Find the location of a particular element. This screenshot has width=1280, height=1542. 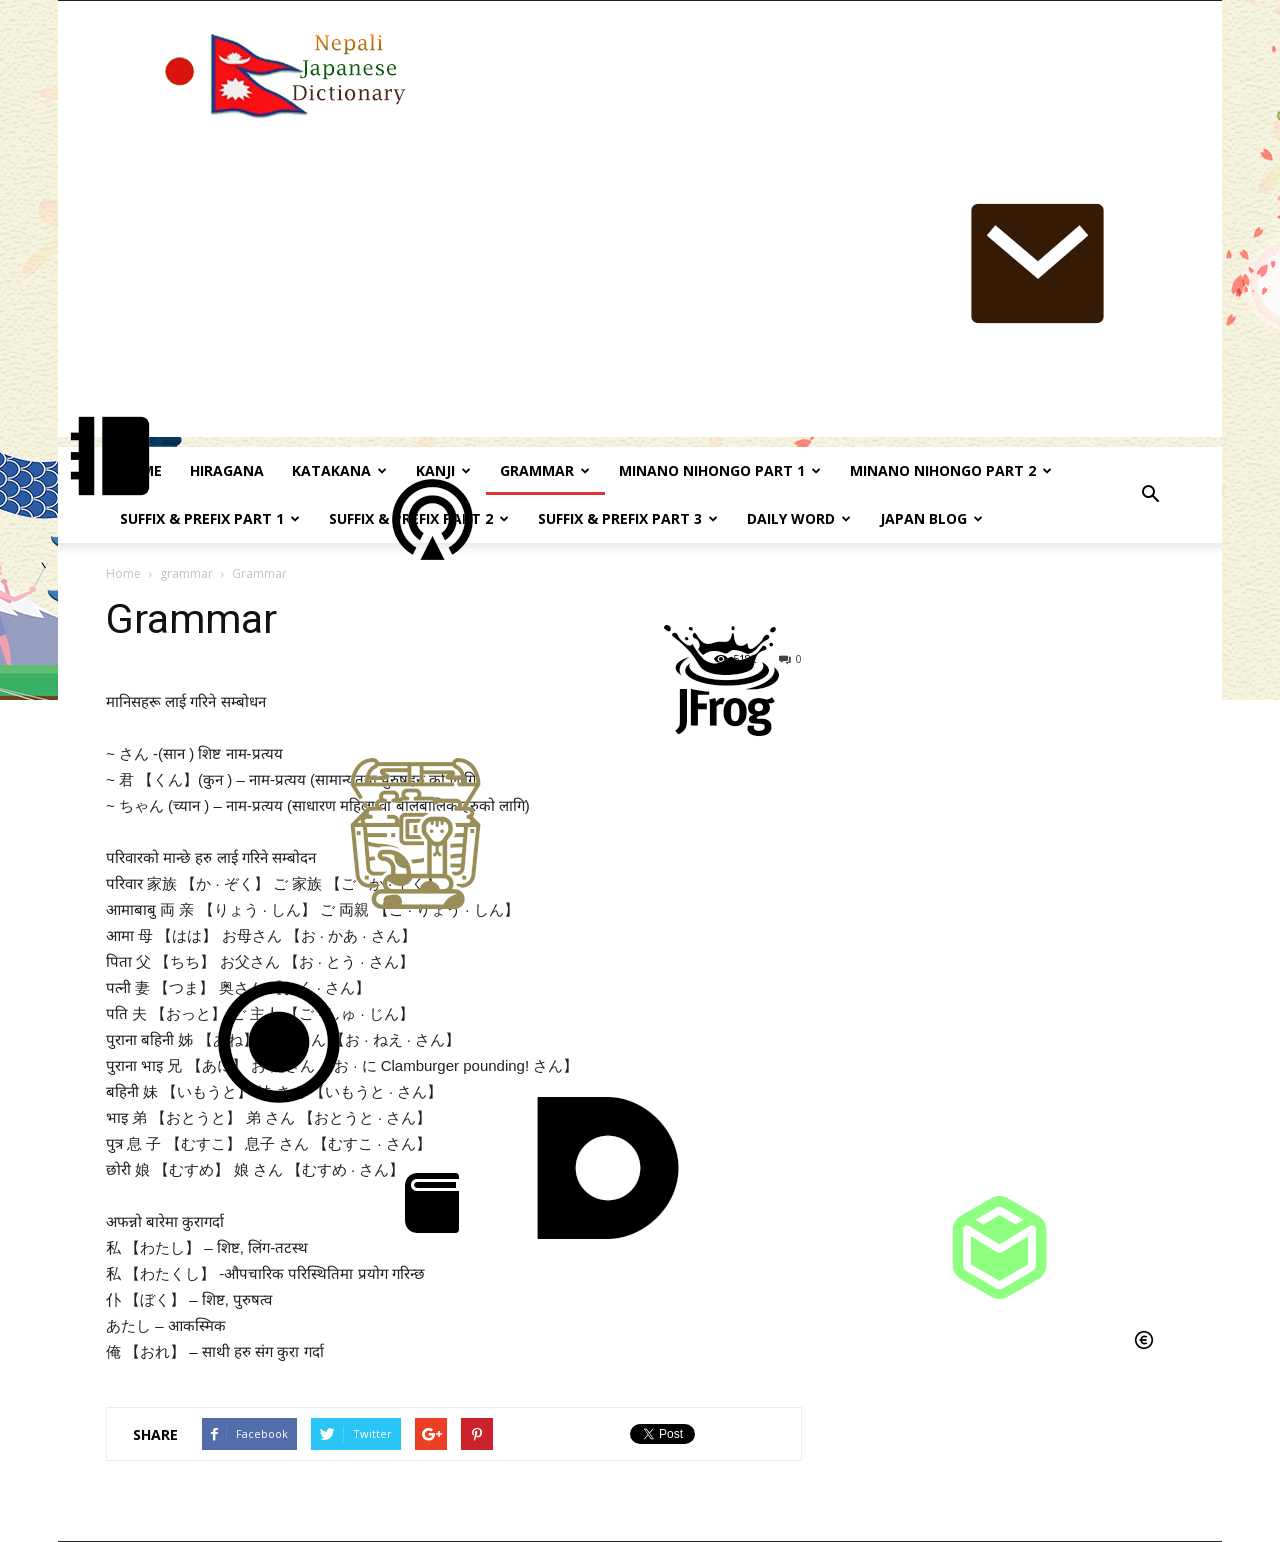

selected radio button option is located at coordinates (279, 1042).